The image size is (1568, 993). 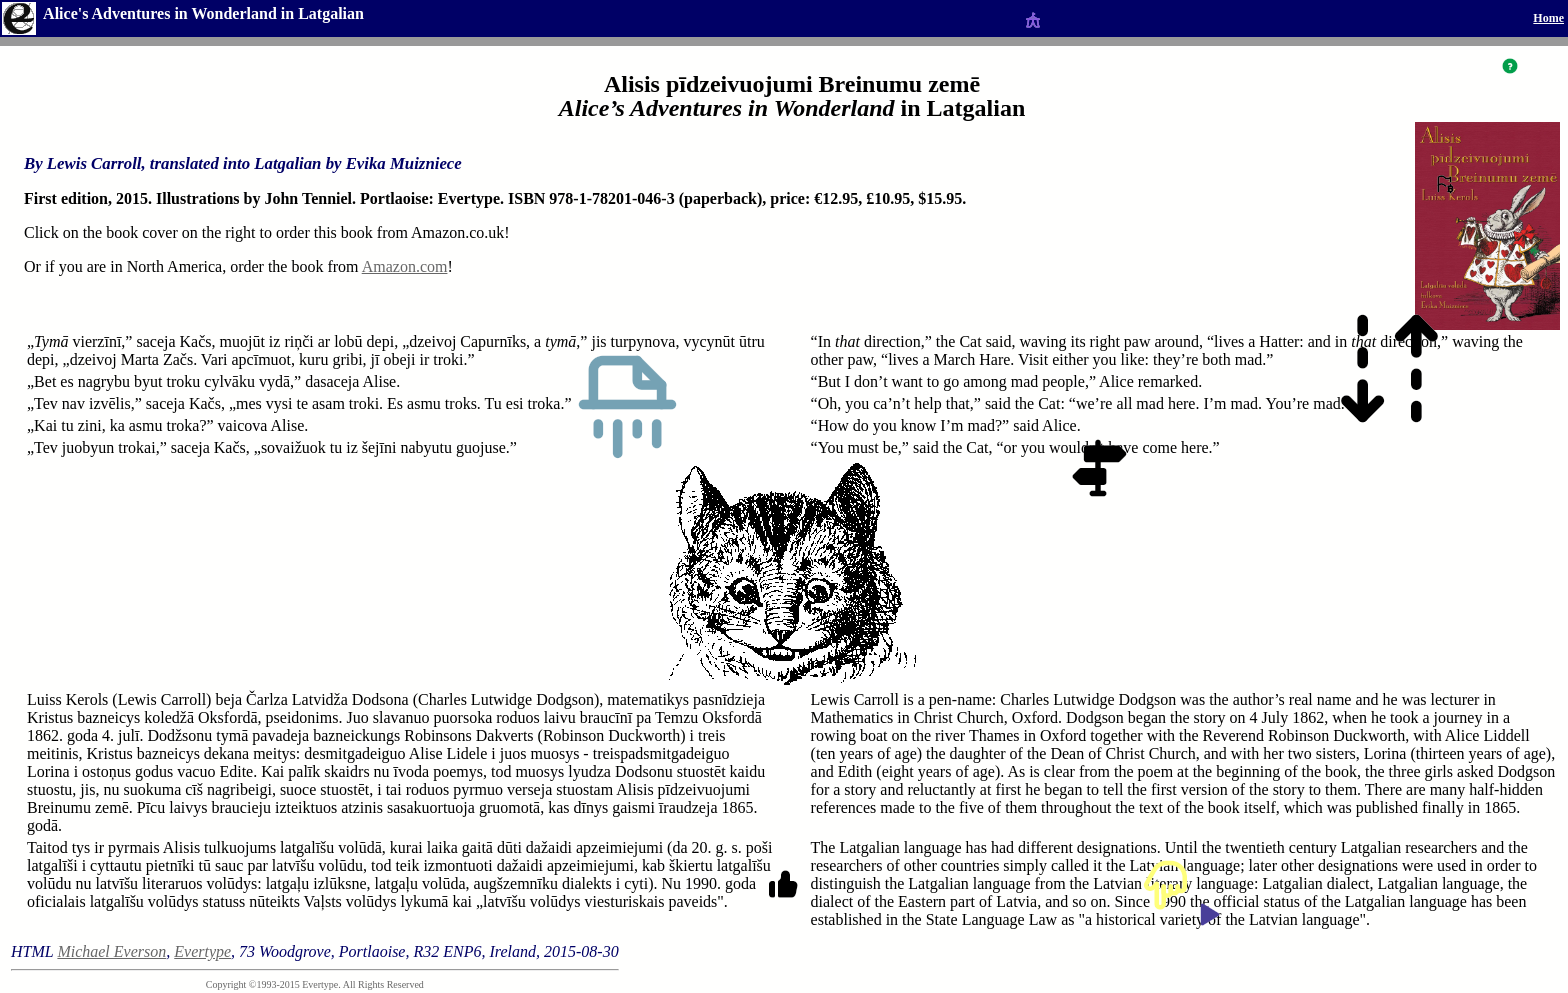 I want to click on get directions to a destination, so click(x=1098, y=468).